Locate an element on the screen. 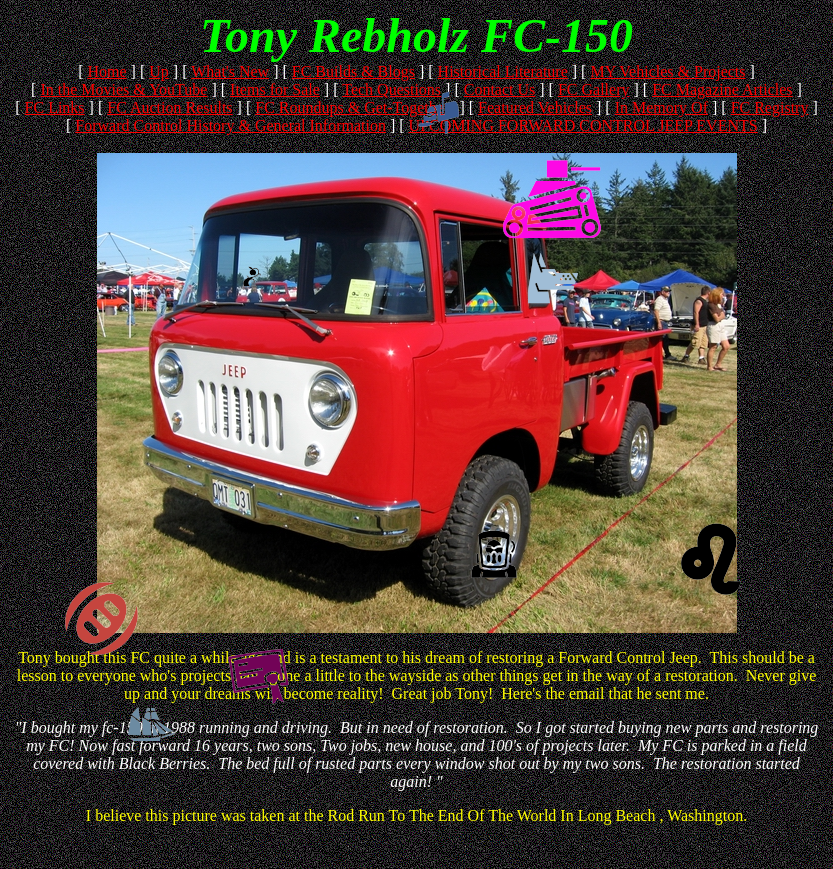 The image size is (833, 869). navigate to sailing or boating features is located at coordinates (151, 724).